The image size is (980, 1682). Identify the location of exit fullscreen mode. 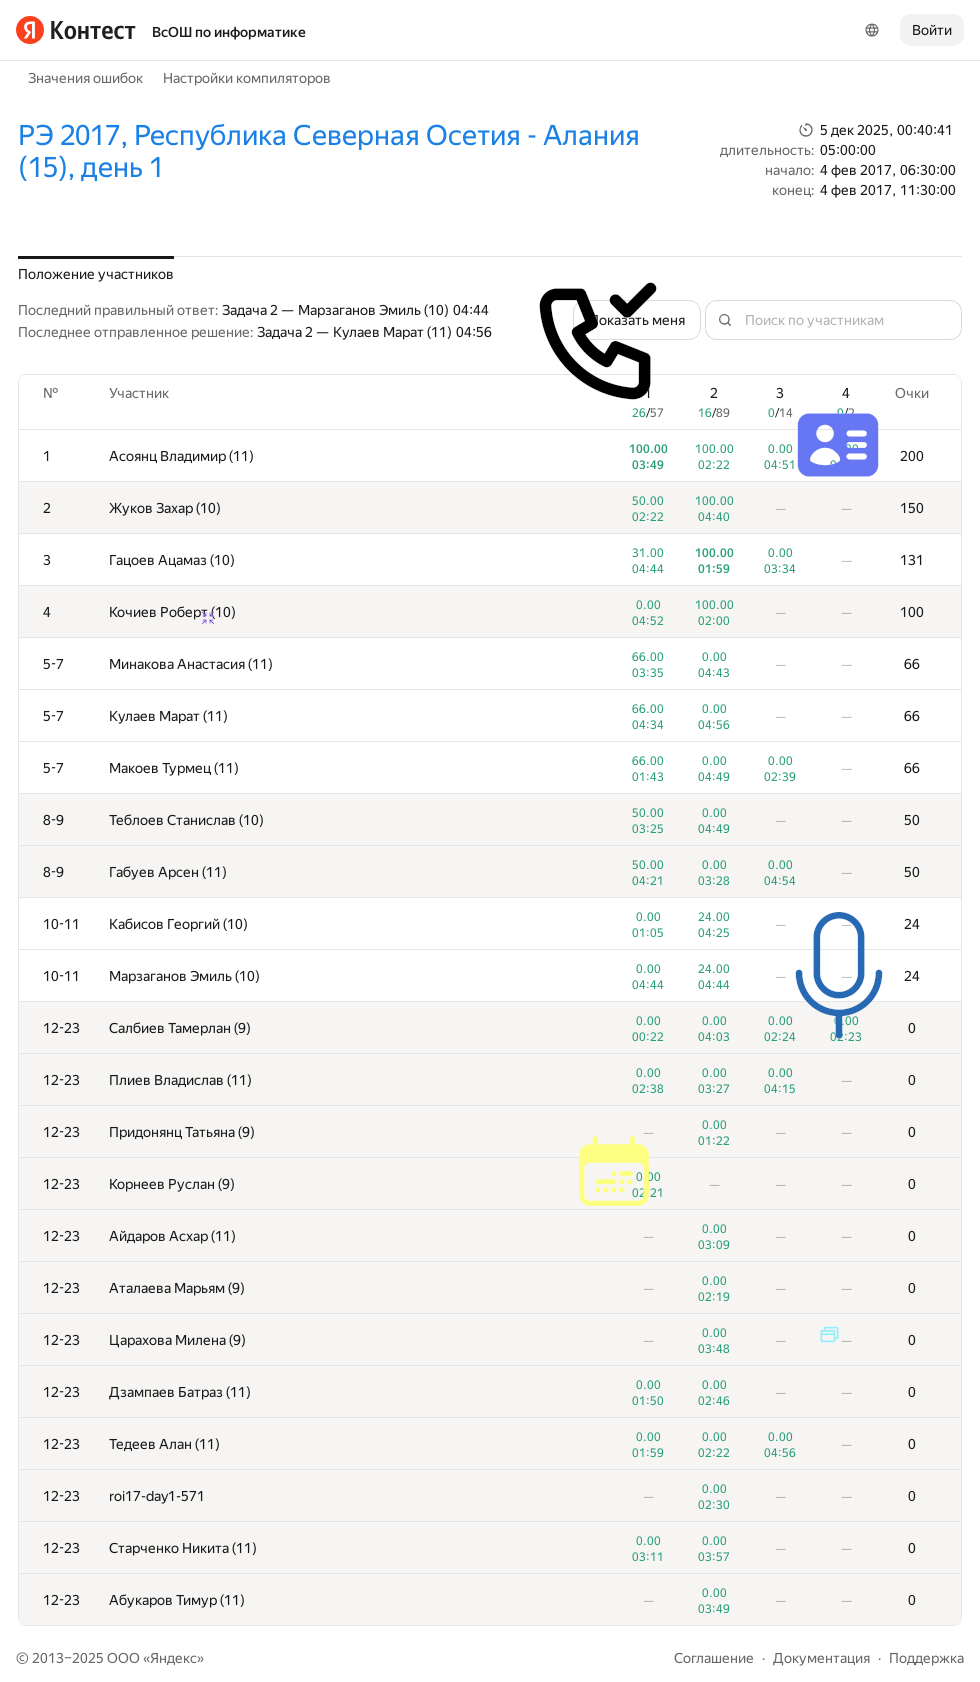
(208, 618).